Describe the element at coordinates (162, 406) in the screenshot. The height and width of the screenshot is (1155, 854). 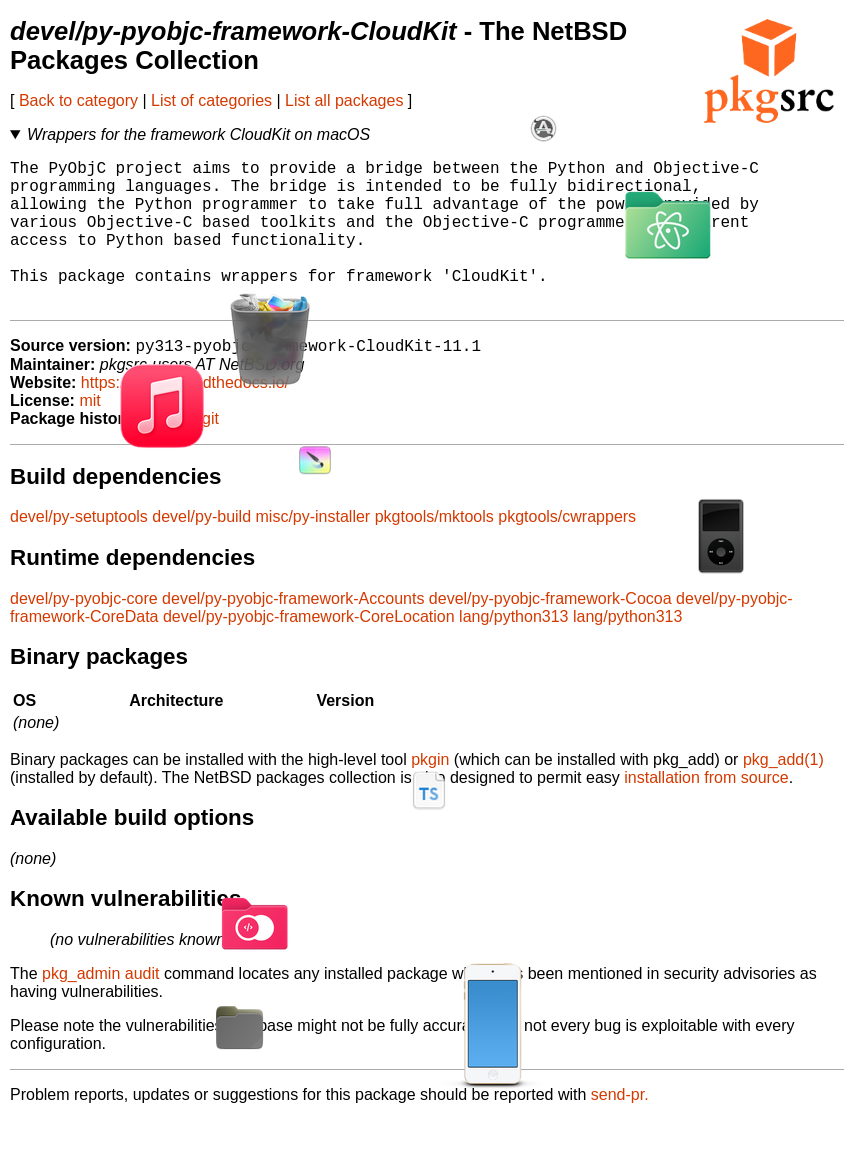
I see `open Apple Music app` at that location.